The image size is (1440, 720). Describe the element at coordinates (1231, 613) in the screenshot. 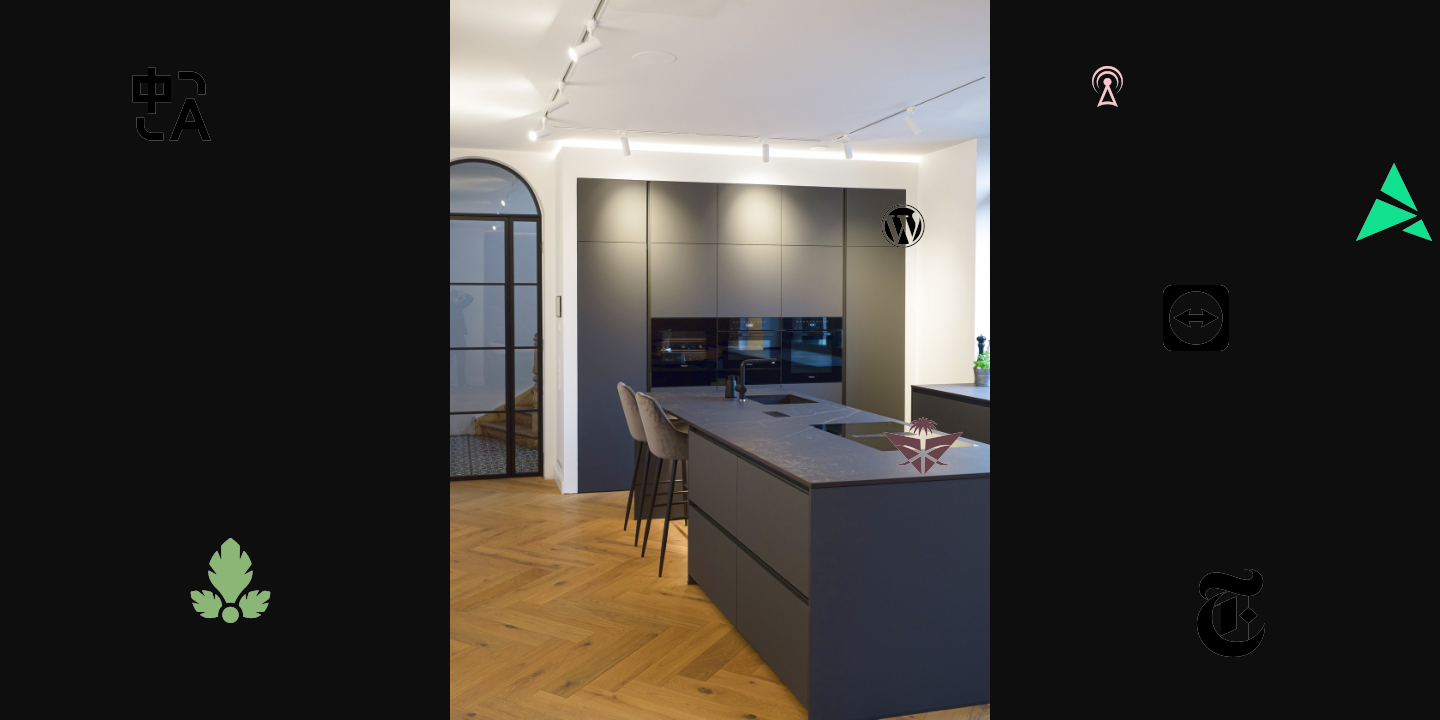

I see `open the new york times app` at that location.